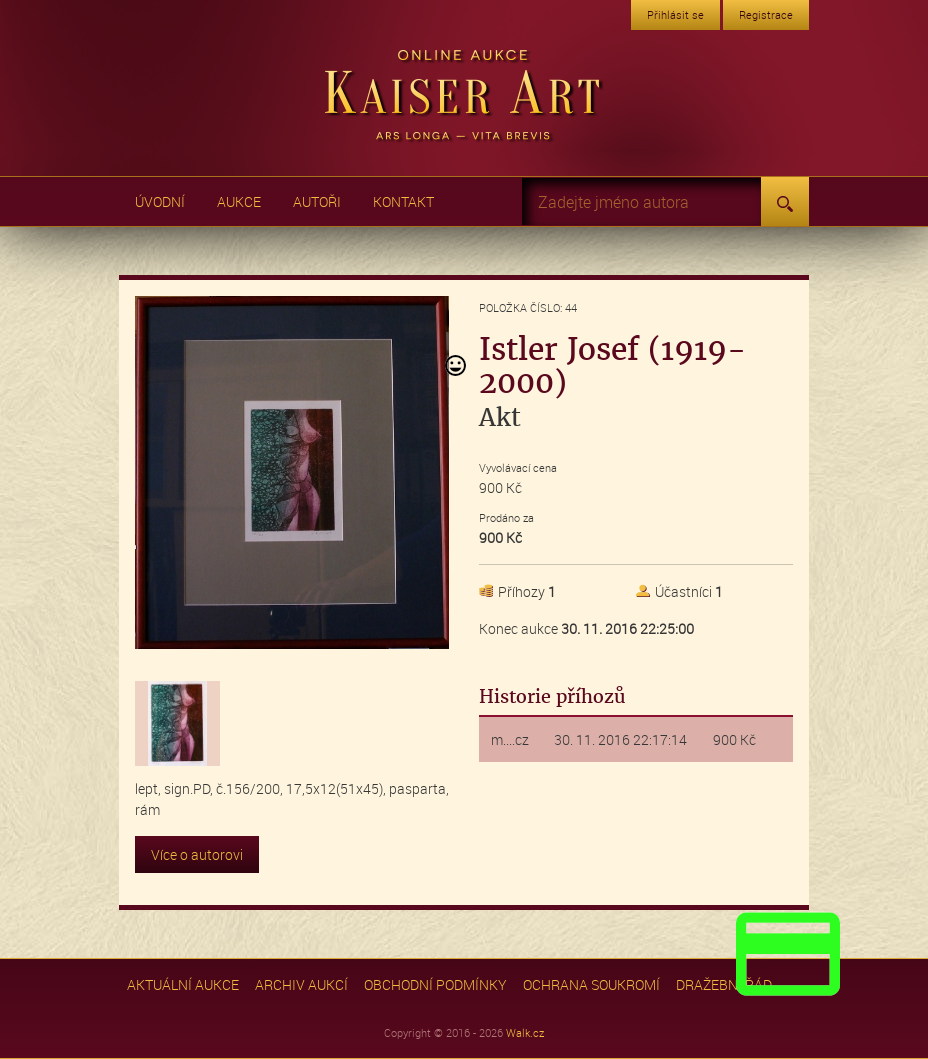 The height and width of the screenshot is (1059, 928). Describe the element at coordinates (788, 954) in the screenshot. I see `manage payment methods` at that location.